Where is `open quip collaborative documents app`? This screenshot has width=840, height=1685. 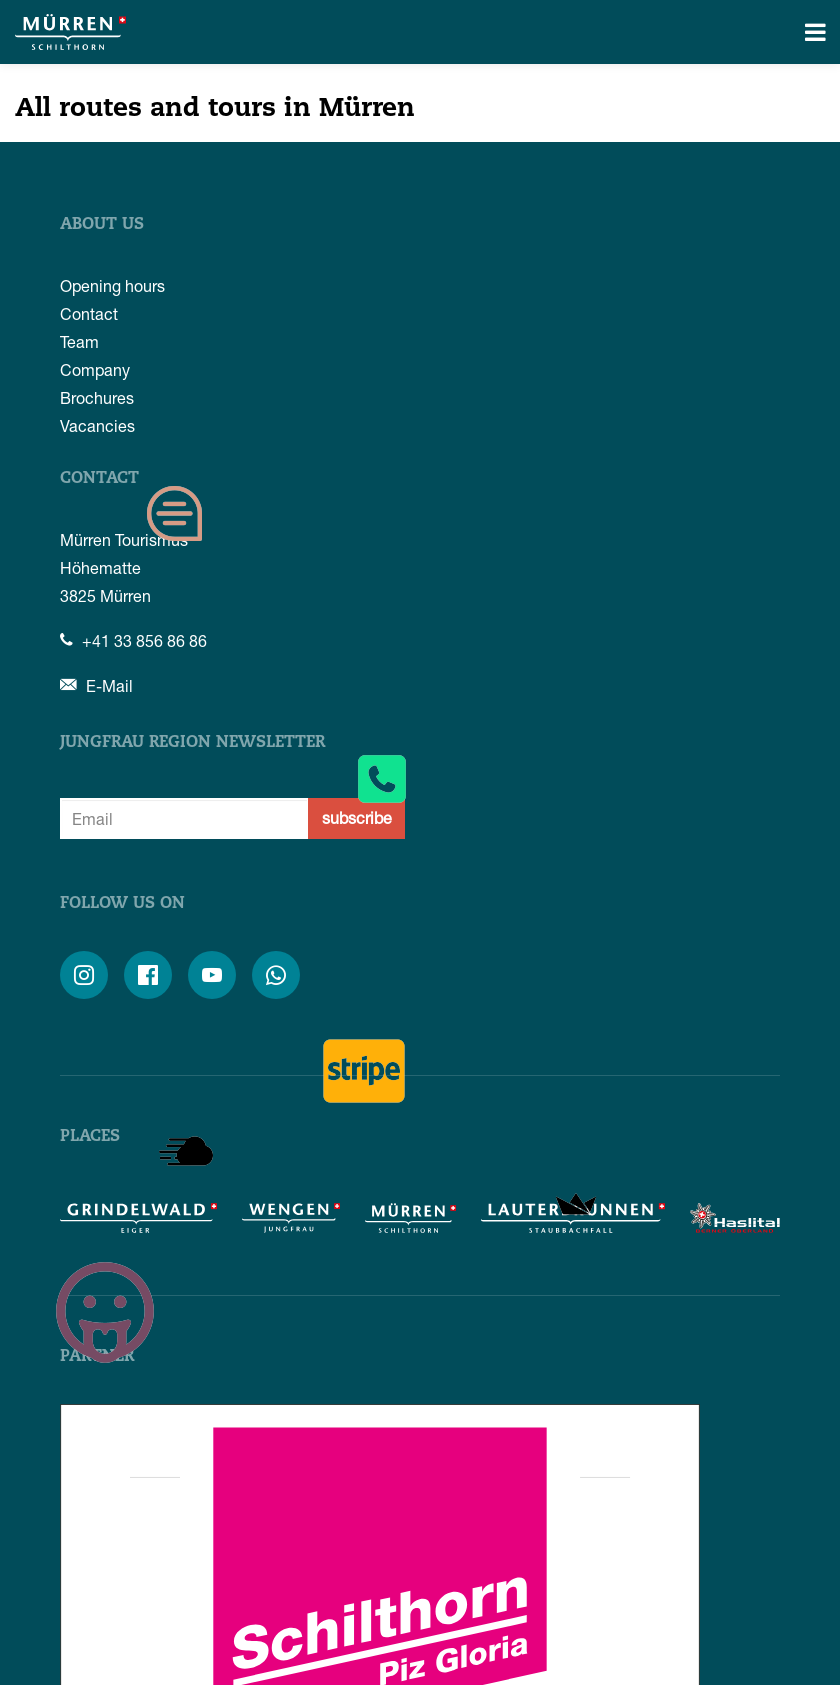 open quip collaborative documents app is located at coordinates (174, 513).